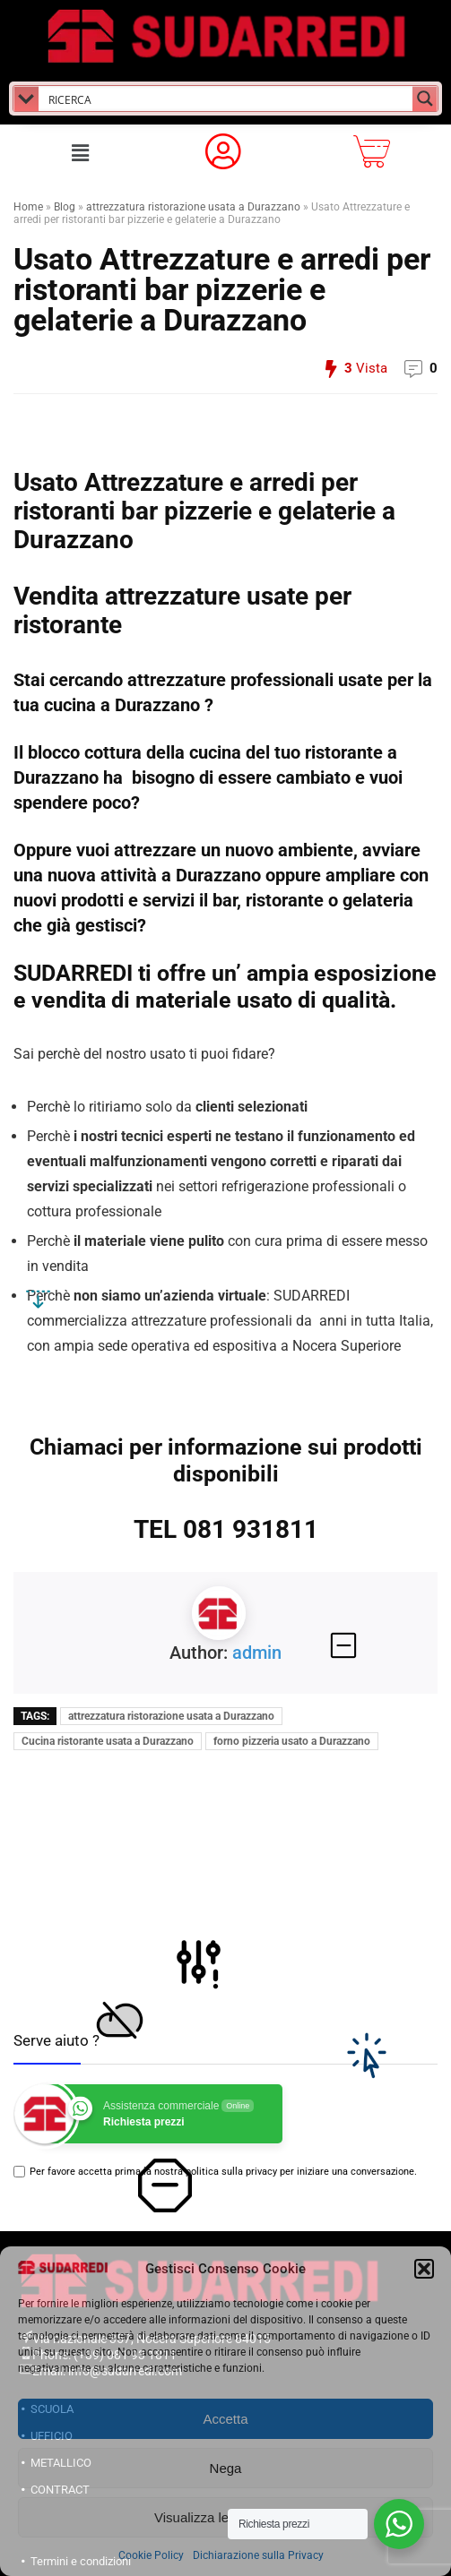 The width and height of the screenshot is (451, 2576). What do you see at coordinates (165, 2185) in the screenshot?
I see `indicates blocked or restricted content` at bounding box center [165, 2185].